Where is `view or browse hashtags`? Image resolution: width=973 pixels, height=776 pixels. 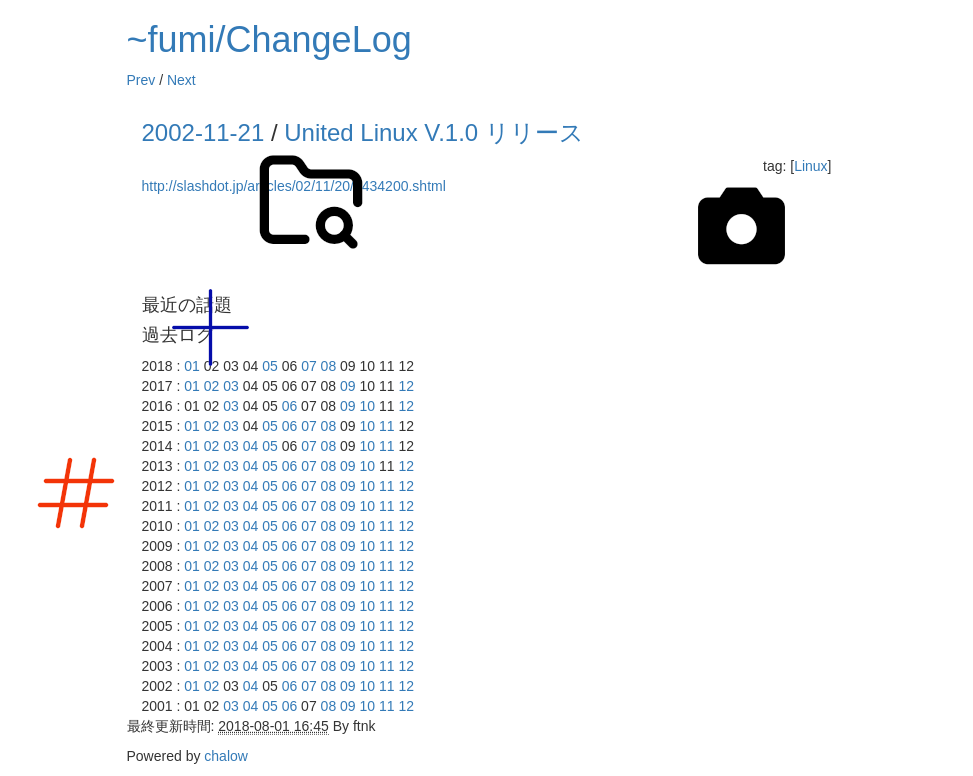 view or browse hashtags is located at coordinates (76, 493).